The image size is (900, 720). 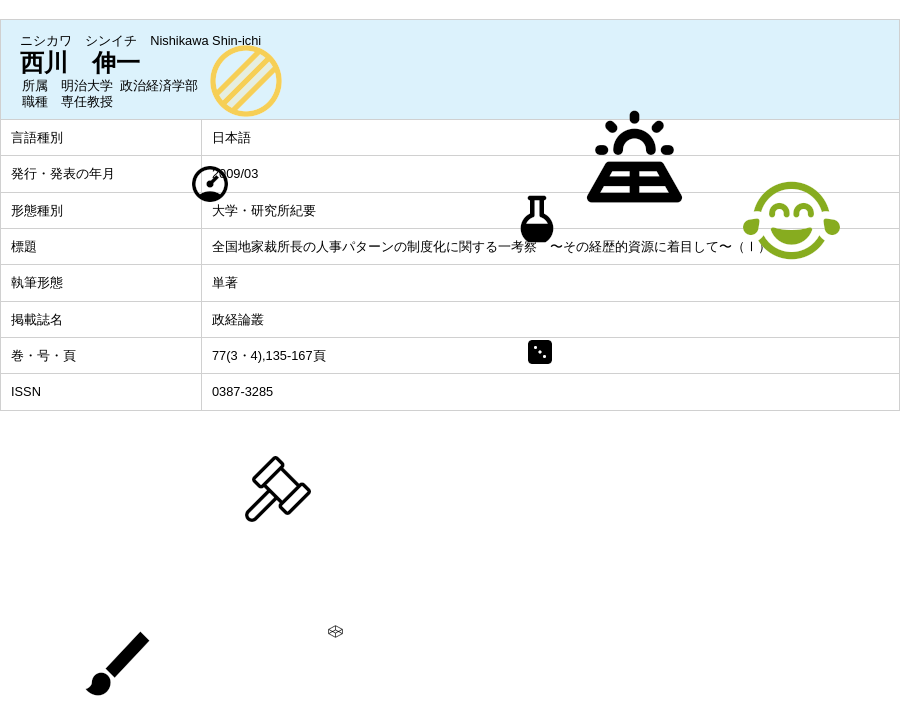 I want to click on indicates a blocked or prohibited action, so click(x=246, y=81).